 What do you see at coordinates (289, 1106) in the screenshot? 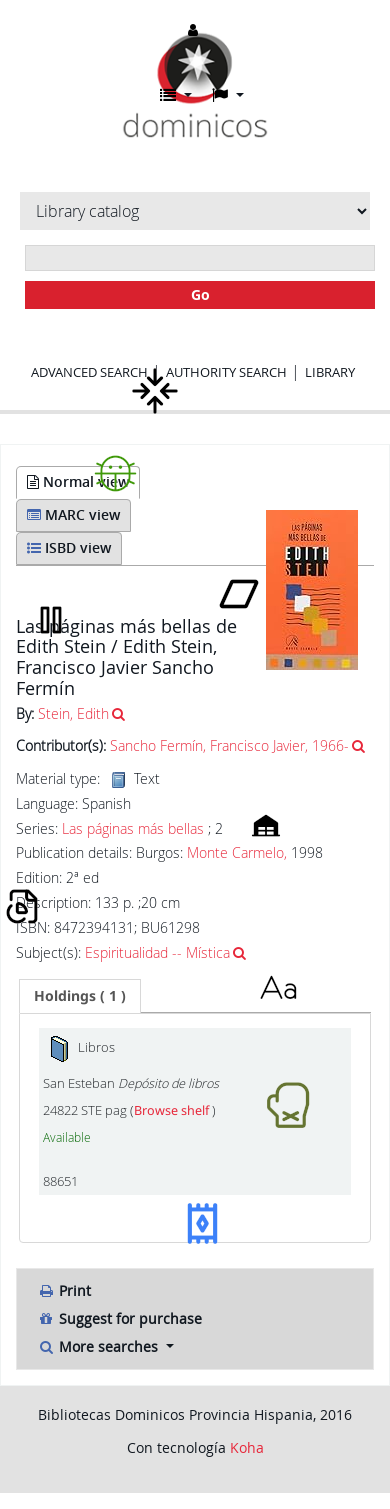
I see `access boxing or martial arts content` at bounding box center [289, 1106].